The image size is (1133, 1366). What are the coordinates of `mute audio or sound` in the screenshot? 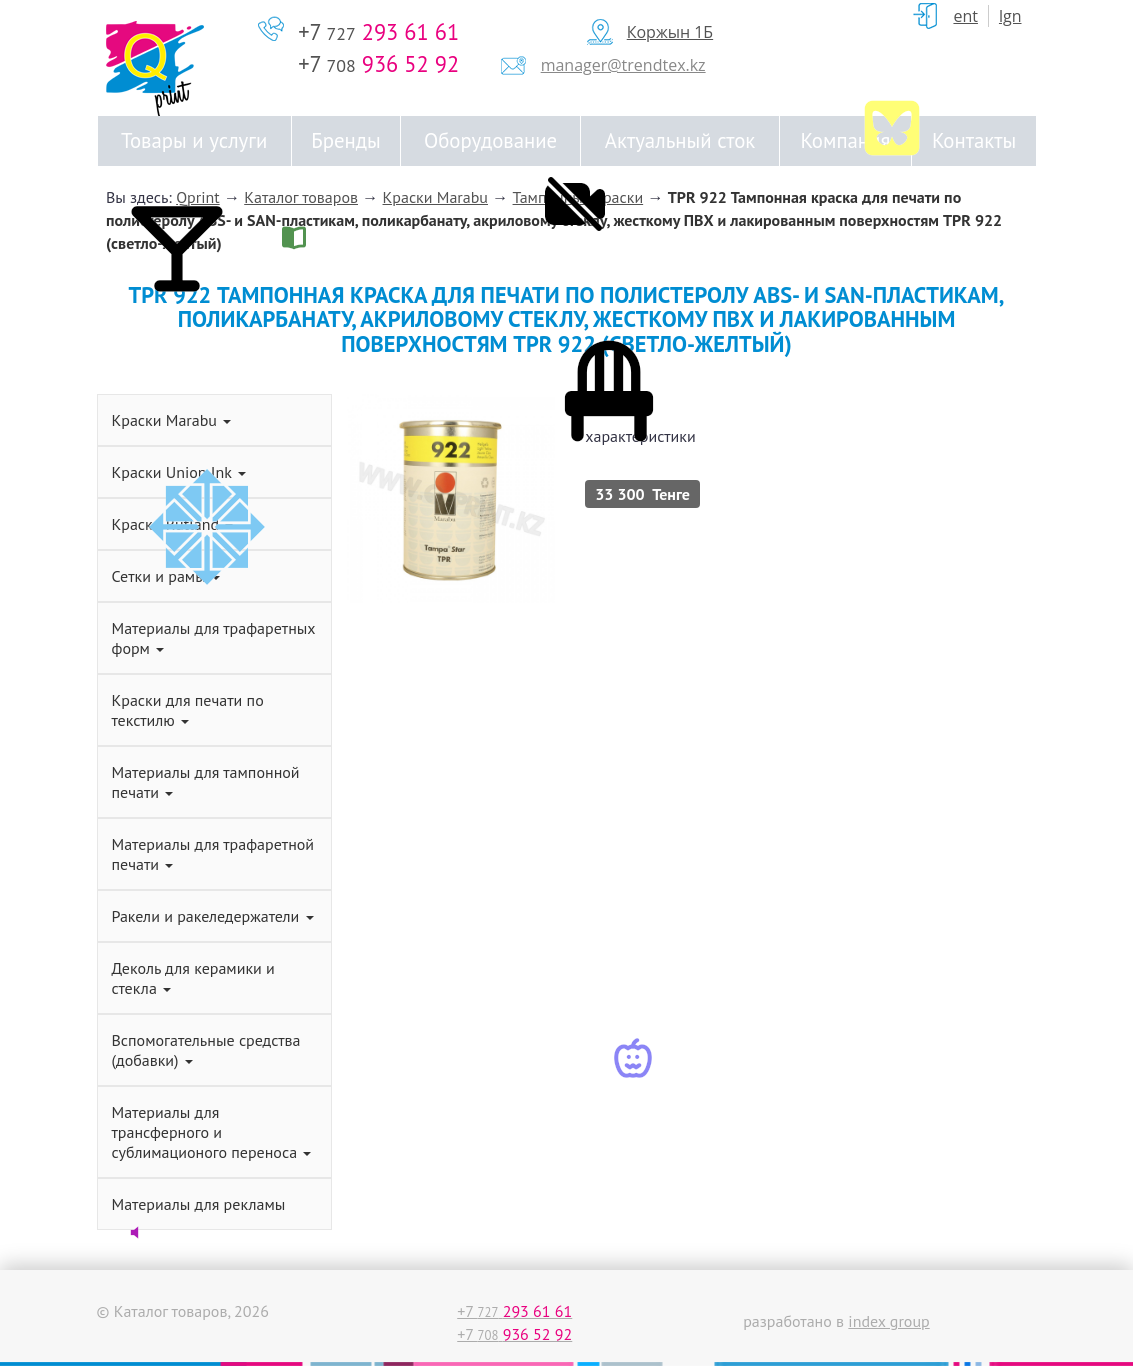 It's located at (134, 1232).